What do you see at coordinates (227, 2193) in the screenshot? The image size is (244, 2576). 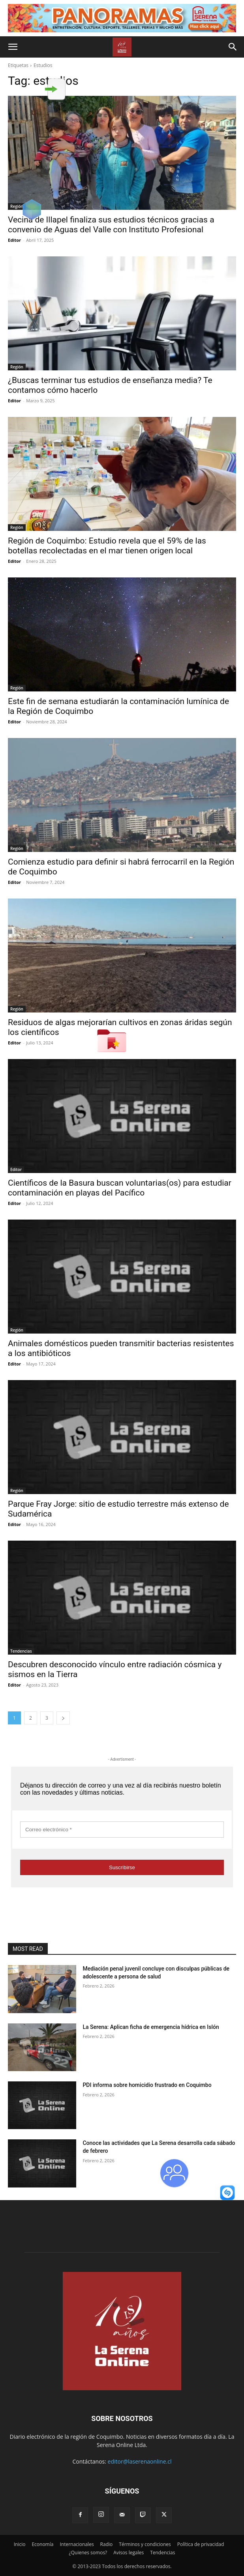 I see `identify a song playing nearby` at bounding box center [227, 2193].